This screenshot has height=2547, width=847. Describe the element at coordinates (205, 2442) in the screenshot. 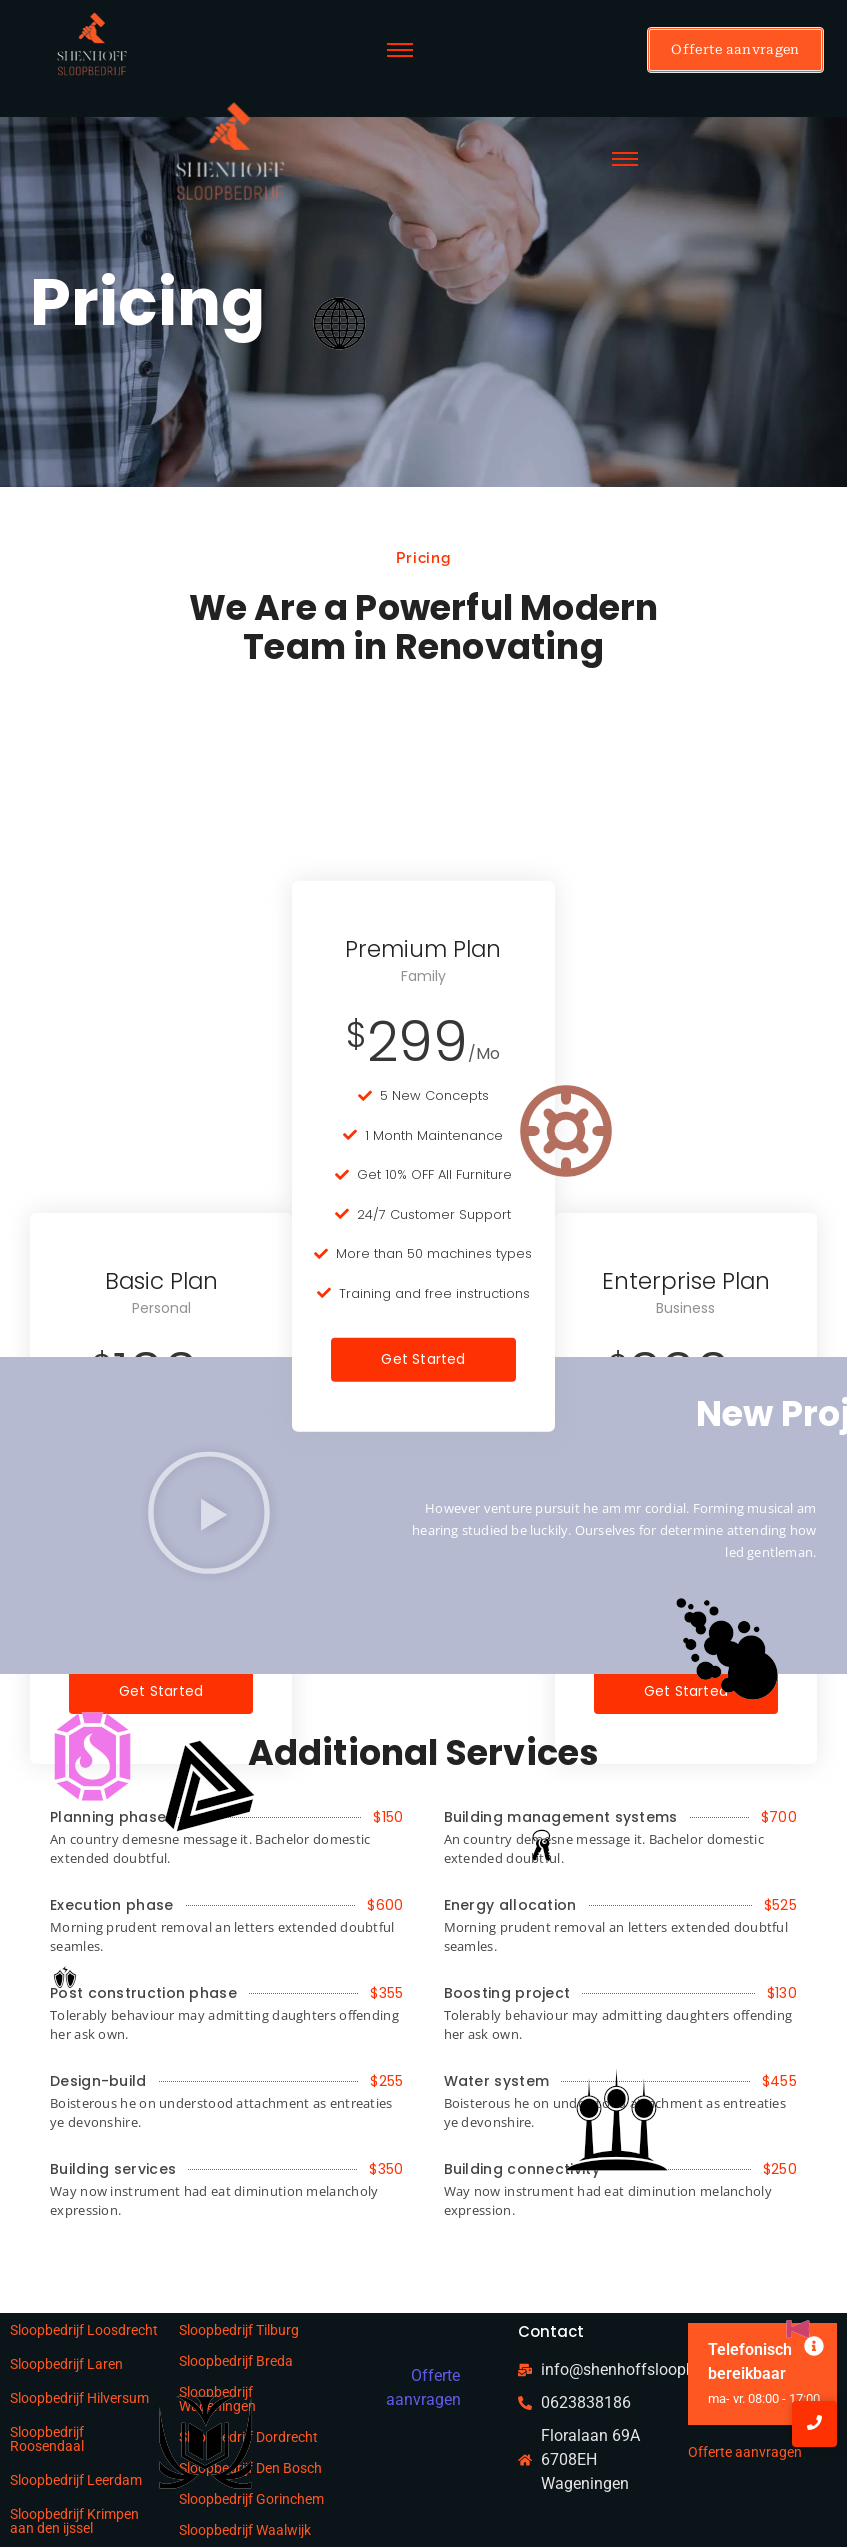

I see `access magical spellbook or grimoire` at that location.